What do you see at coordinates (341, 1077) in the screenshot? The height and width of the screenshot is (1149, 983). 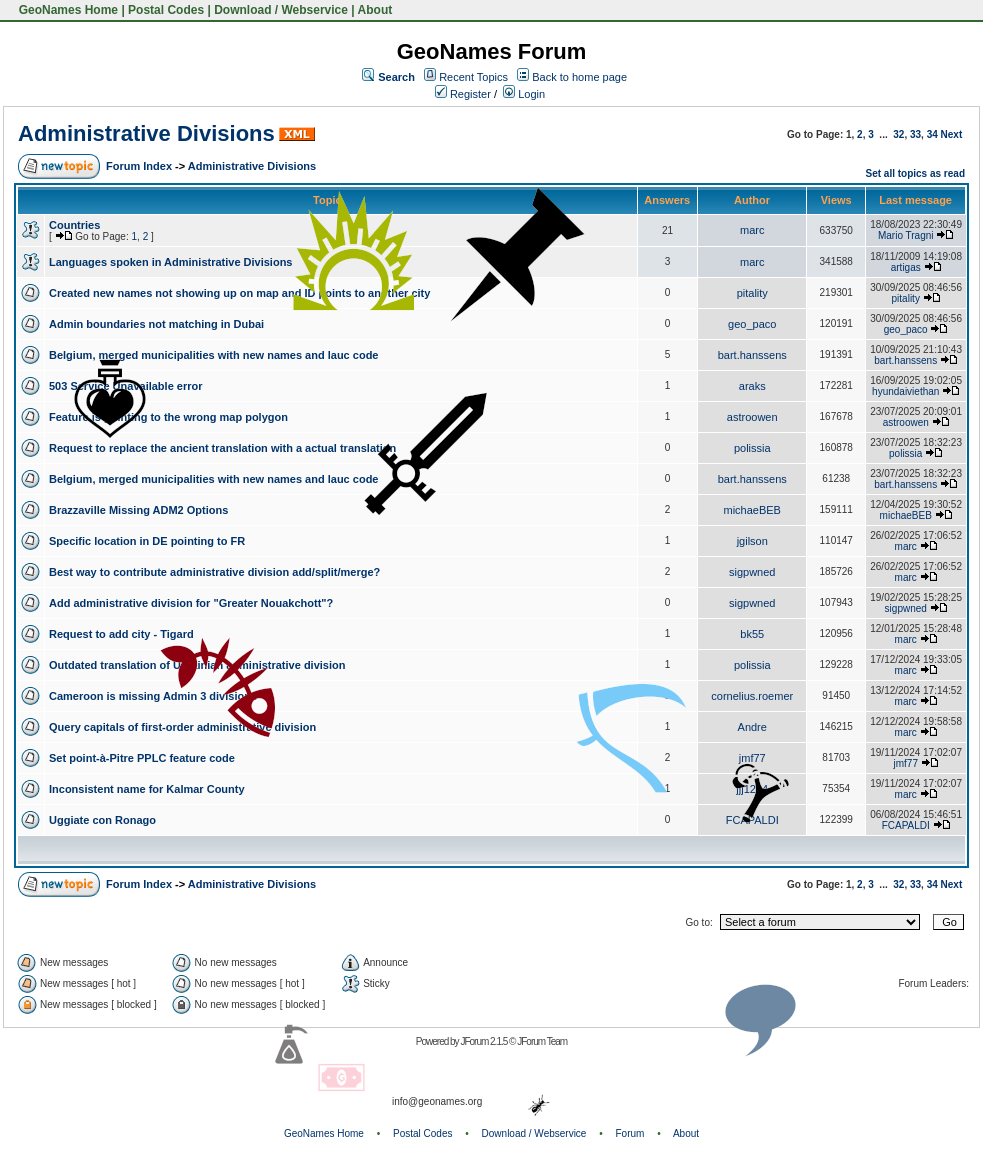 I see `view your wallet or balance` at bounding box center [341, 1077].